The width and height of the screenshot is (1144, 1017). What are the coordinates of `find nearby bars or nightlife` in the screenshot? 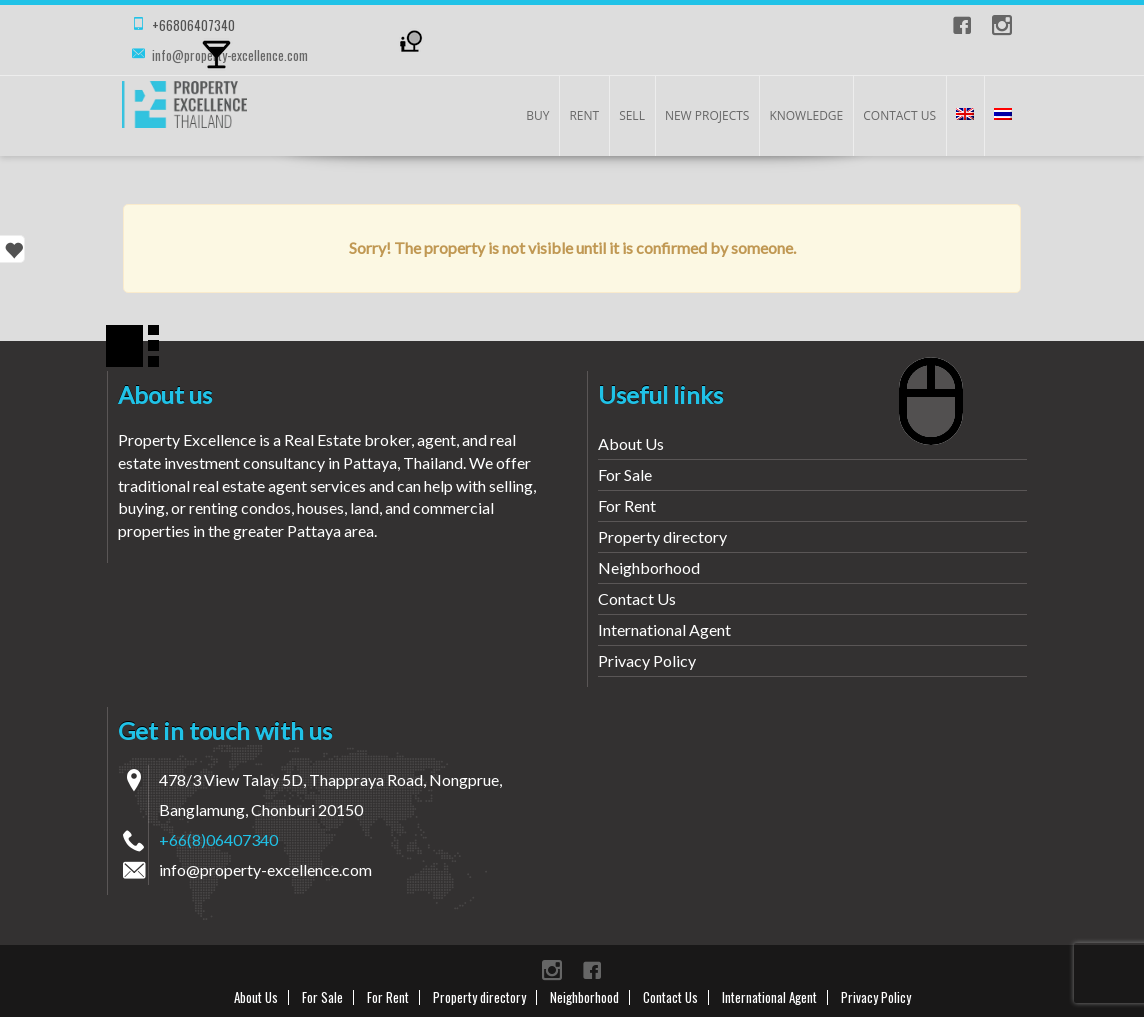 It's located at (216, 54).